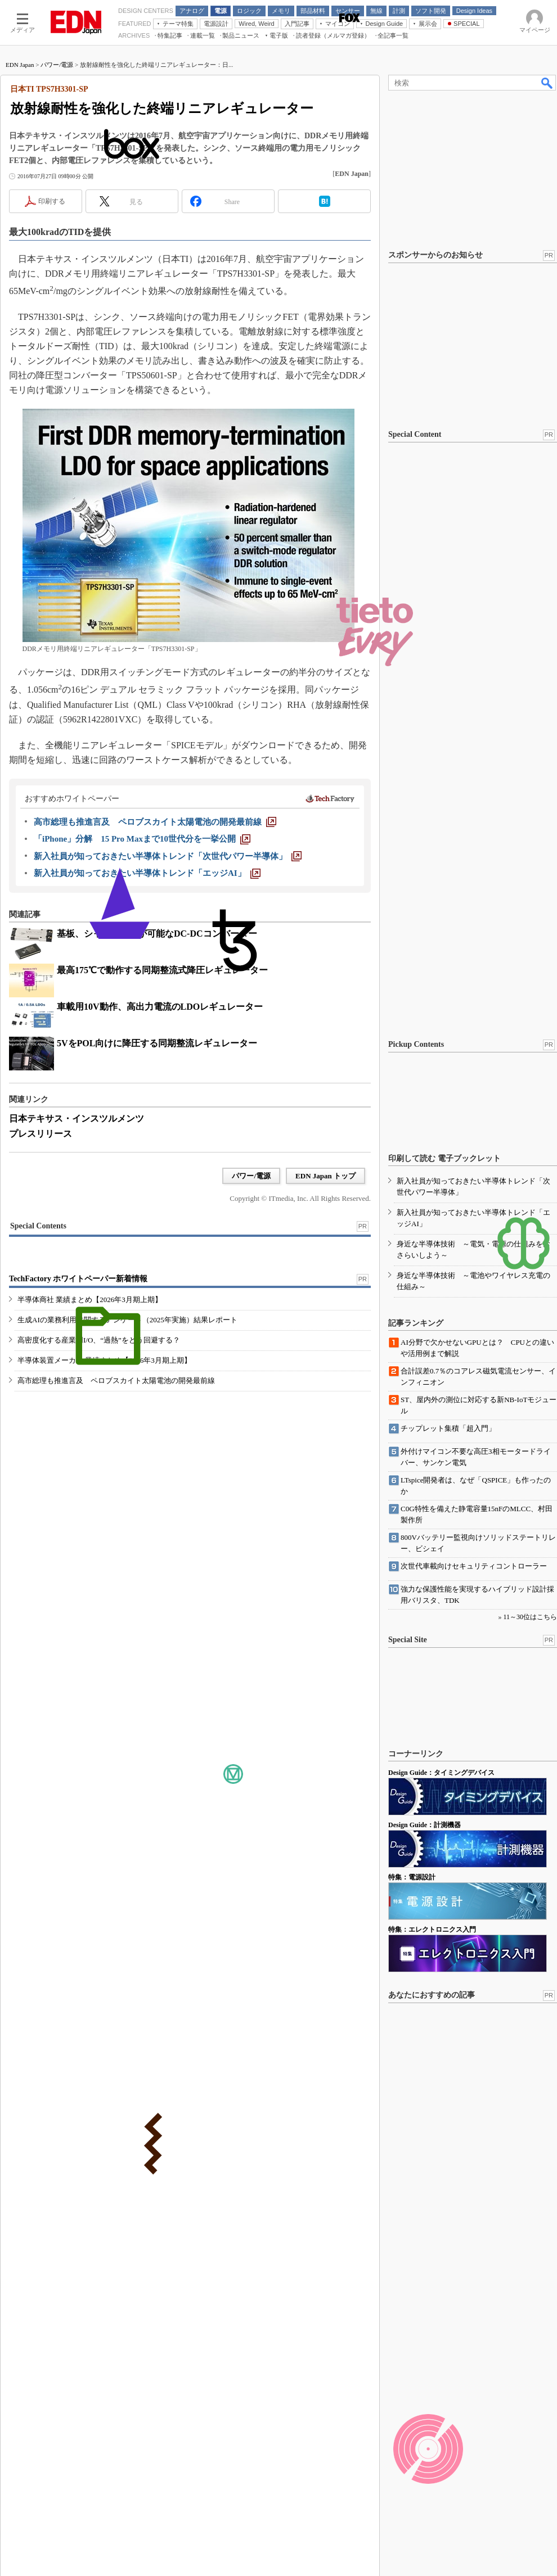 This screenshot has width=557, height=2576. What do you see at coordinates (349, 17) in the screenshot?
I see `fox broadcasting company logo` at bounding box center [349, 17].